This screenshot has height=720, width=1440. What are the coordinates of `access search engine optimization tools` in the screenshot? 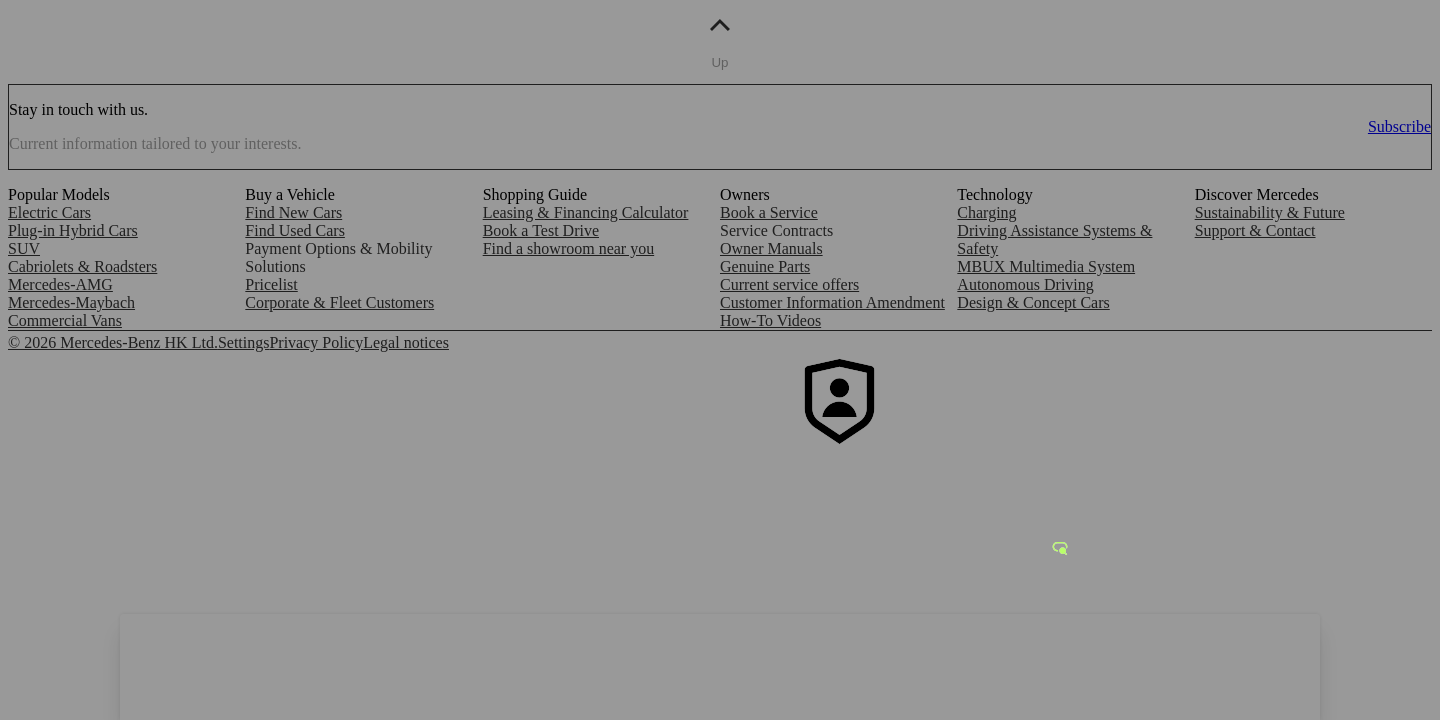 It's located at (1060, 548).